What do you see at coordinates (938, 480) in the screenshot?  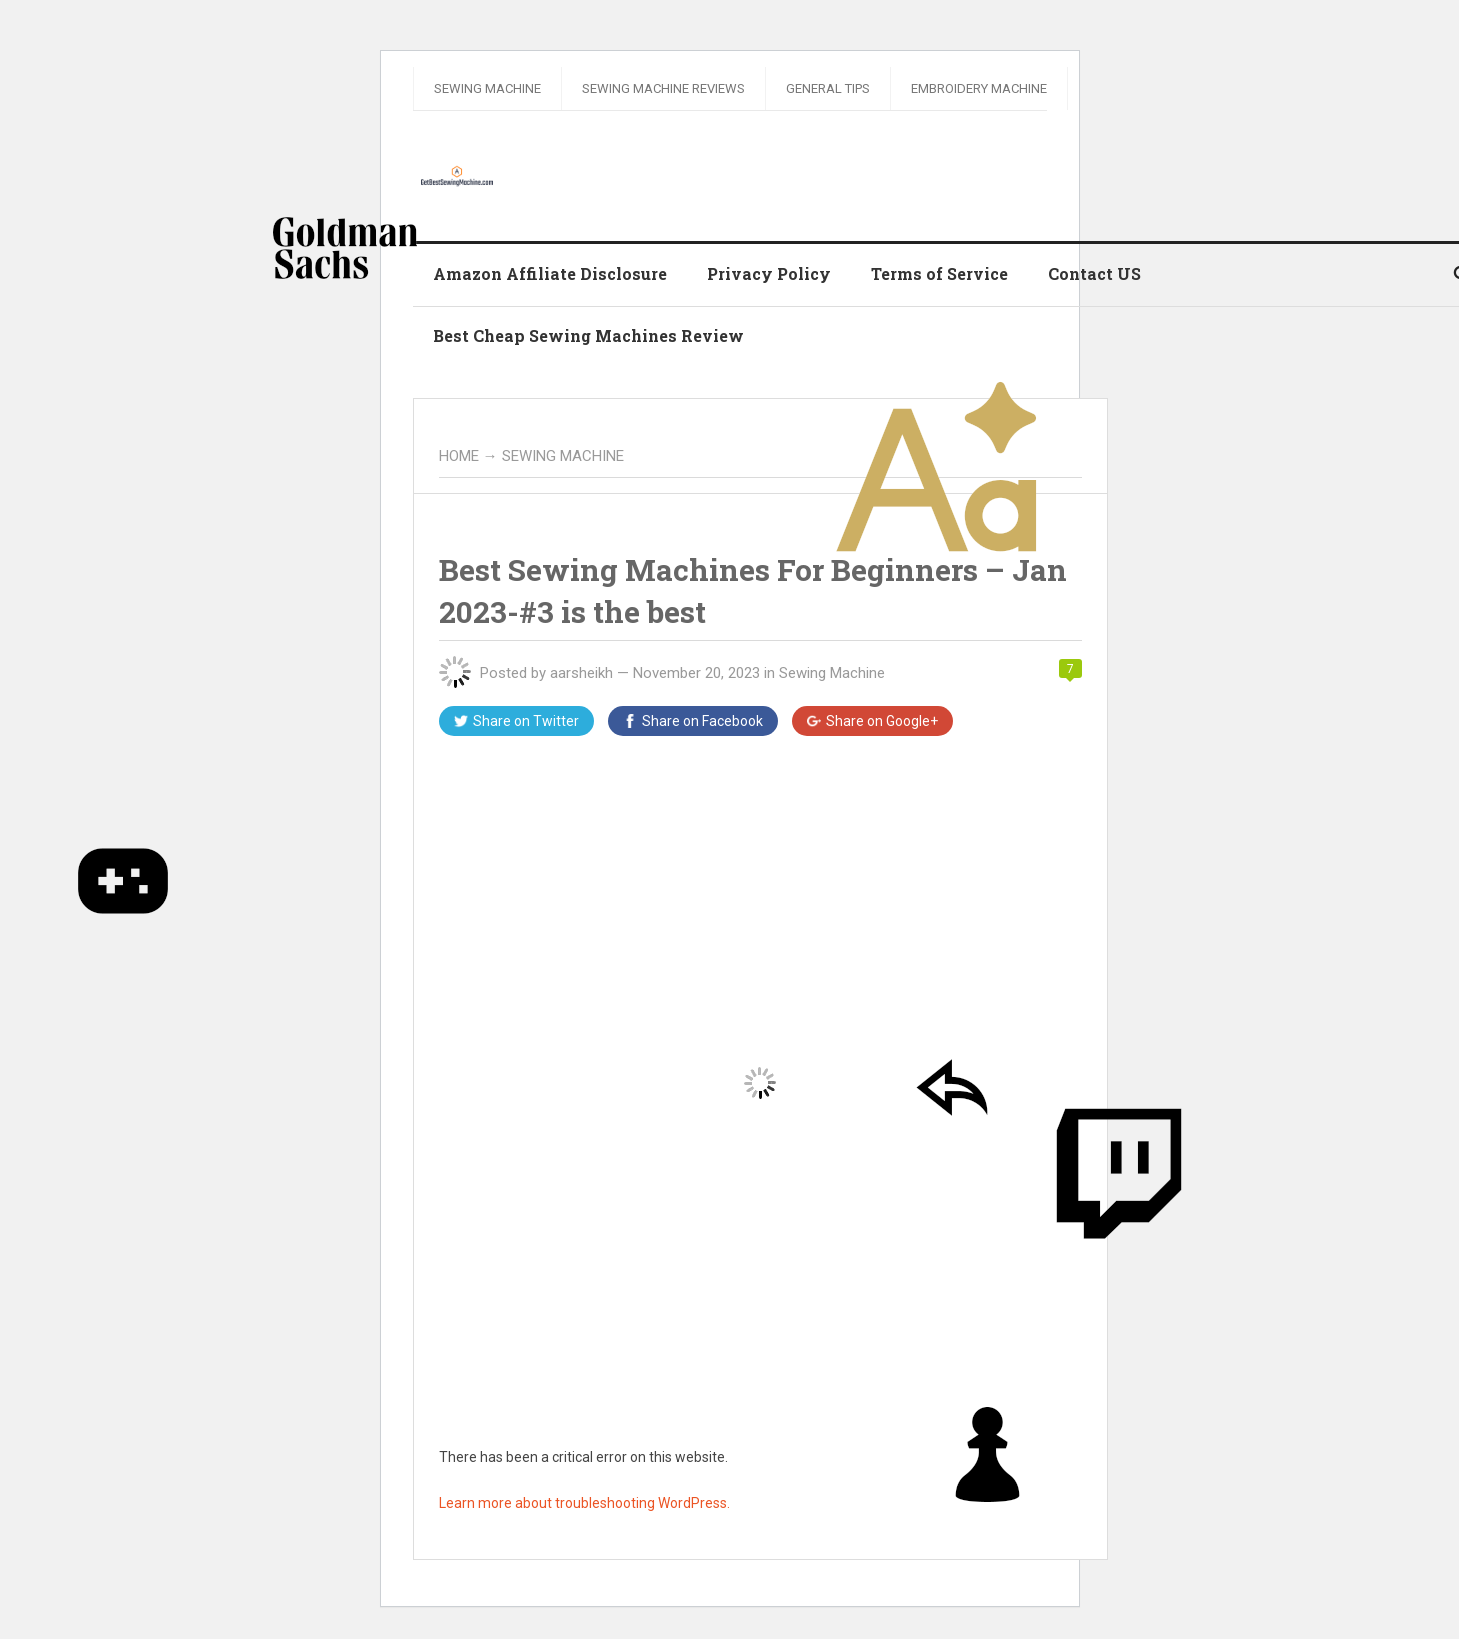 I see `adjust text size with AI assistance` at bounding box center [938, 480].